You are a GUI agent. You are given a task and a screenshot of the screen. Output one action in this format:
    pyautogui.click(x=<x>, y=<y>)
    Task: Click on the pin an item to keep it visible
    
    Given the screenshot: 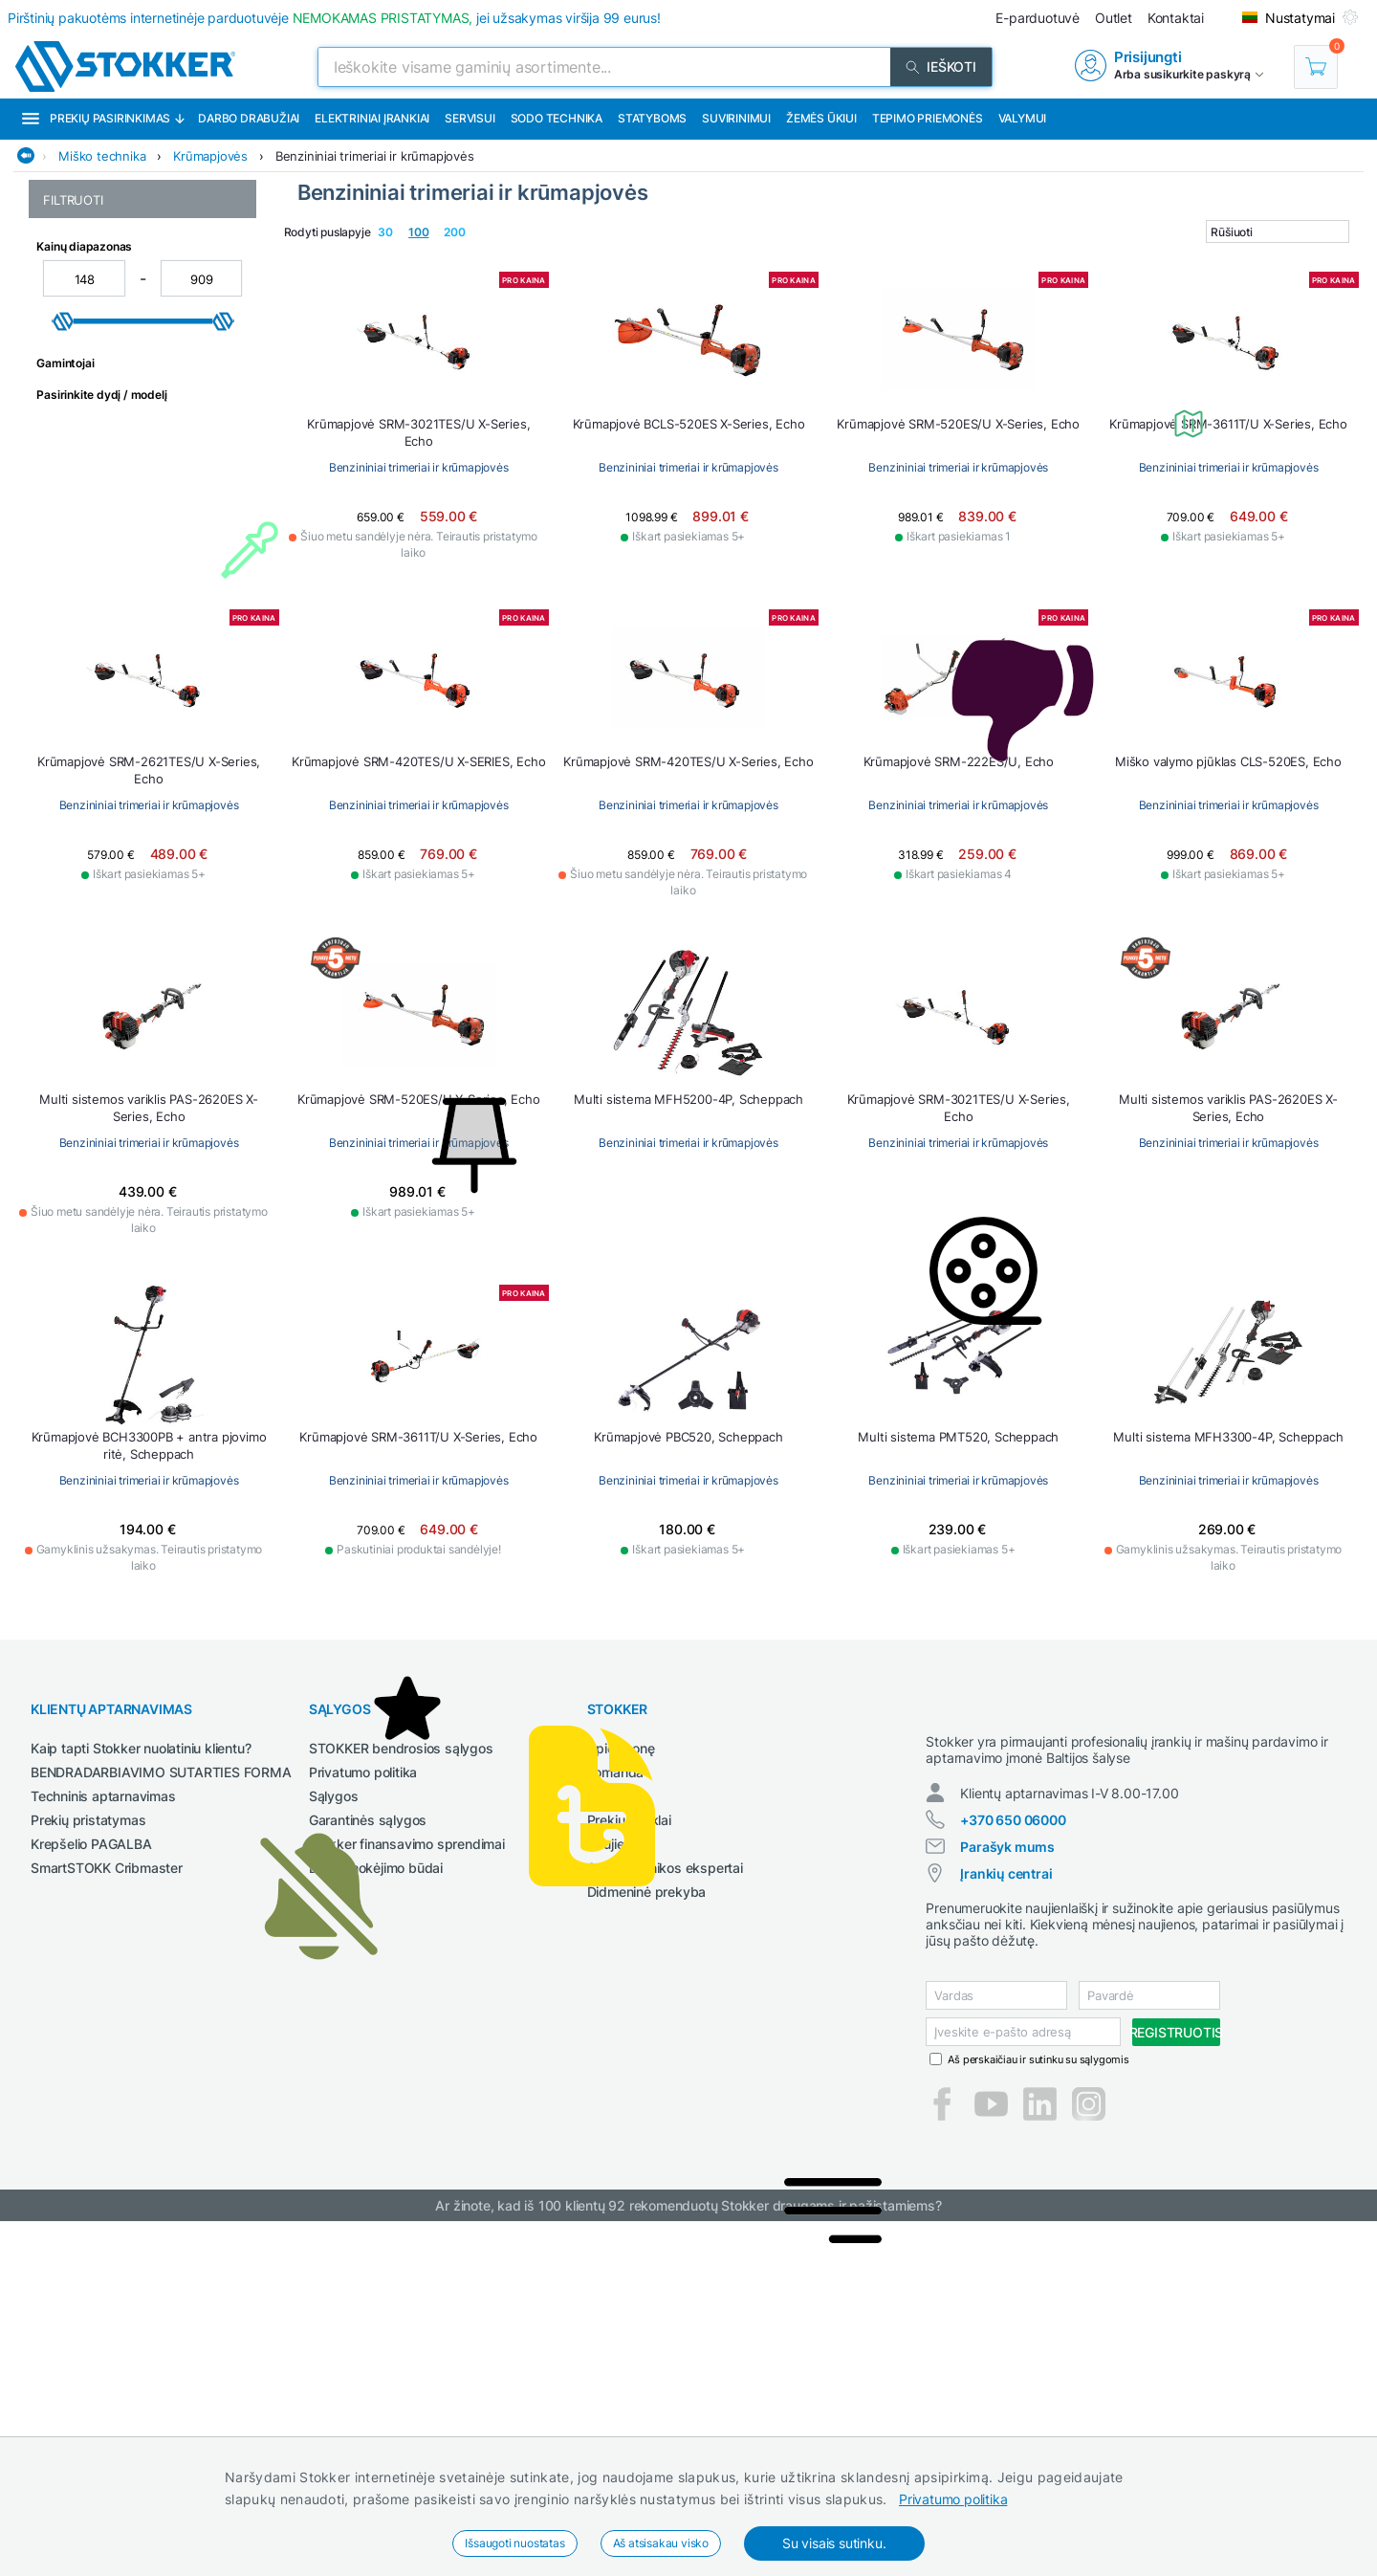 What is the action you would take?
    pyautogui.click(x=474, y=1140)
    